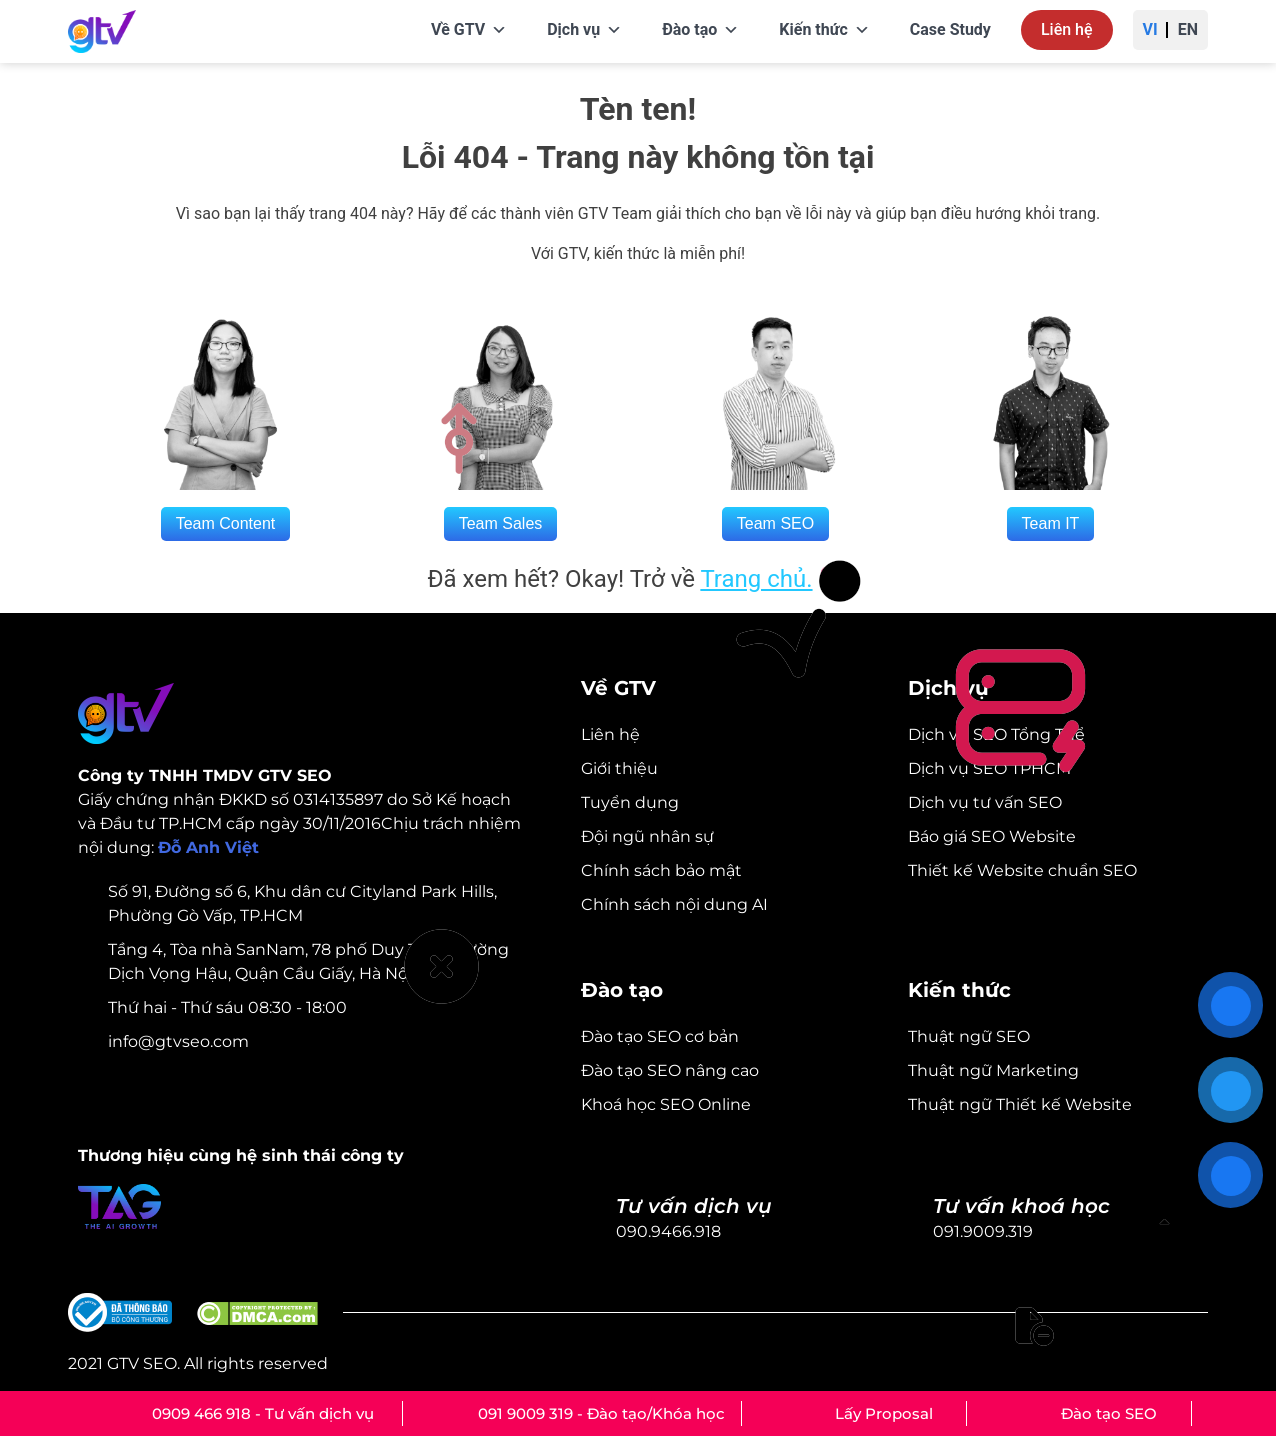  Describe the element at coordinates (441, 966) in the screenshot. I see `close or dismiss a dialog` at that location.